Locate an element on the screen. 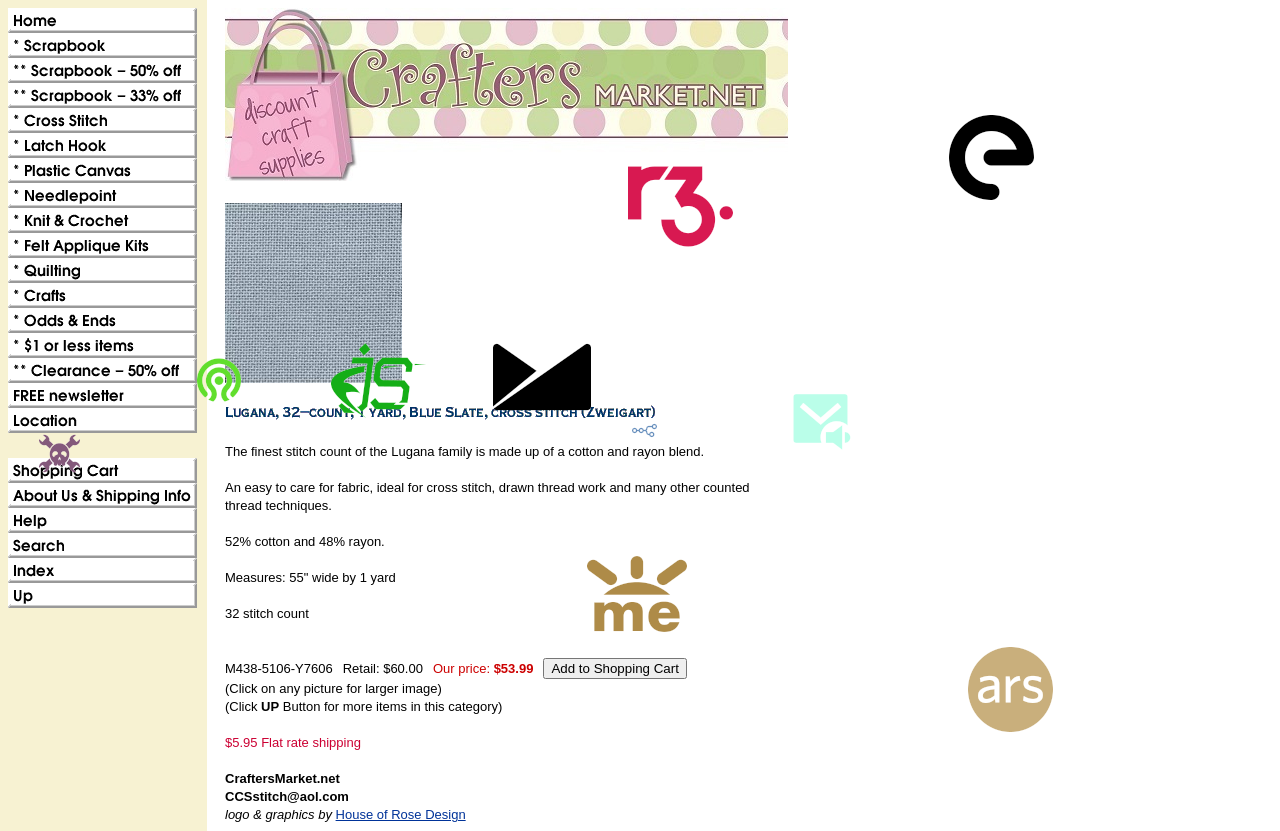  open the e logo application is located at coordinates (991, 157).